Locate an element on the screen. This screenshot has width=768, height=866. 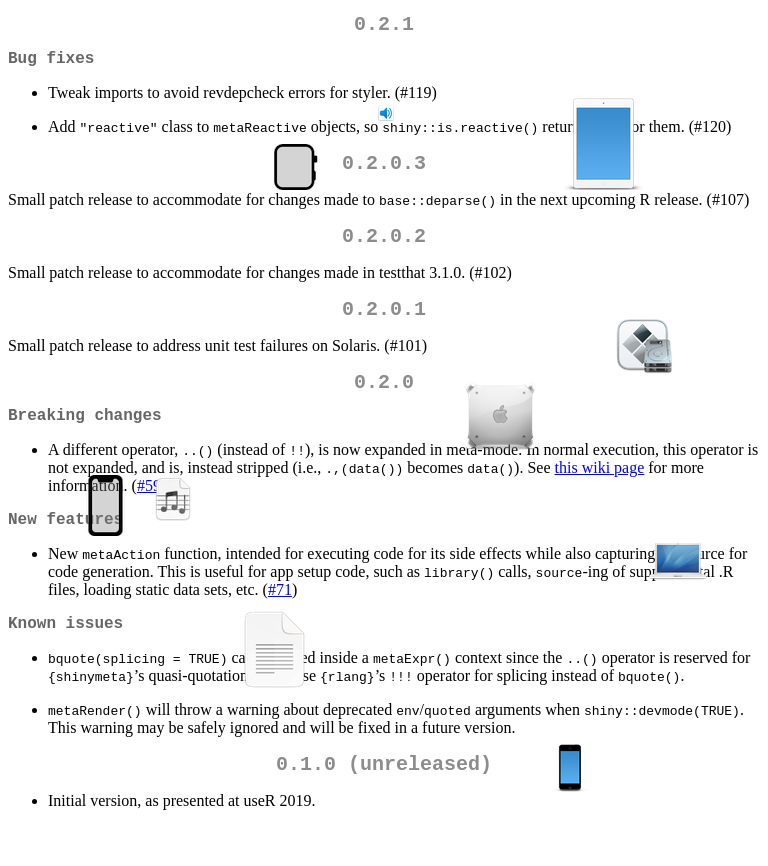
indicates a power mac g4 quicksilver device is located at coordinates (500, 414).